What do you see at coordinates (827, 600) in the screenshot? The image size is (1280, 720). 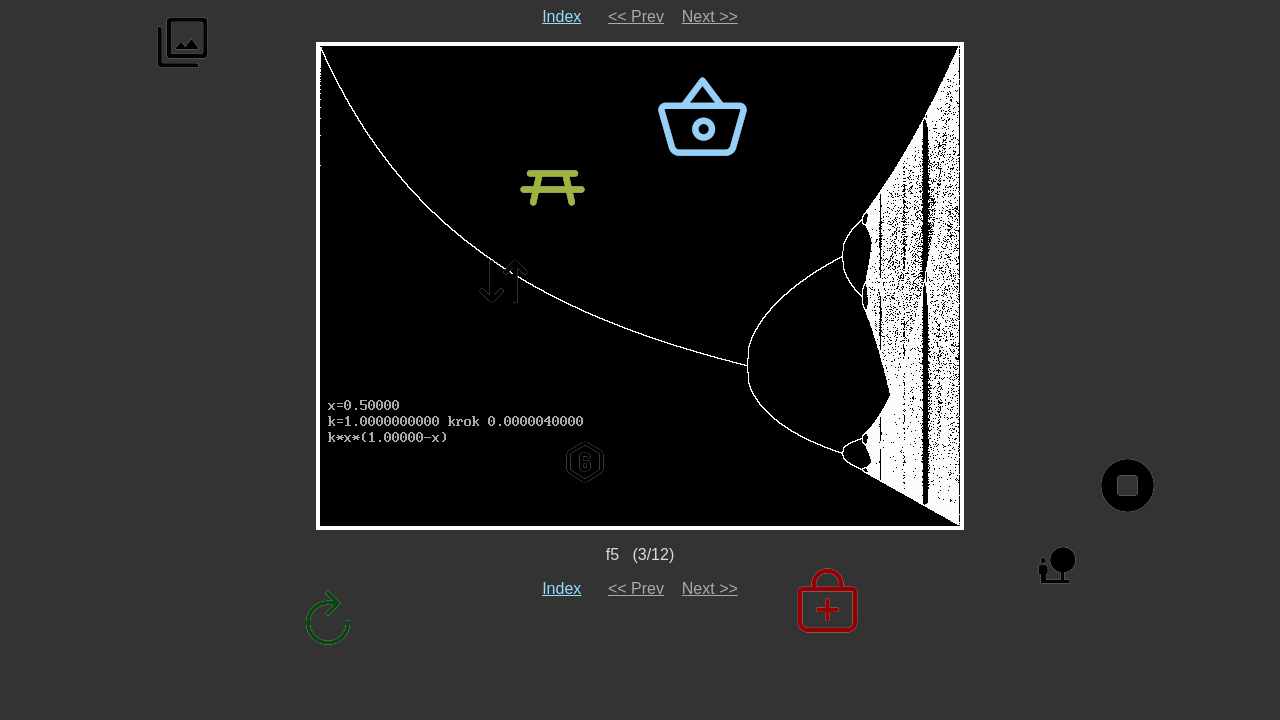 I see `add item to shopping bag` at bounding box center [827, 600].